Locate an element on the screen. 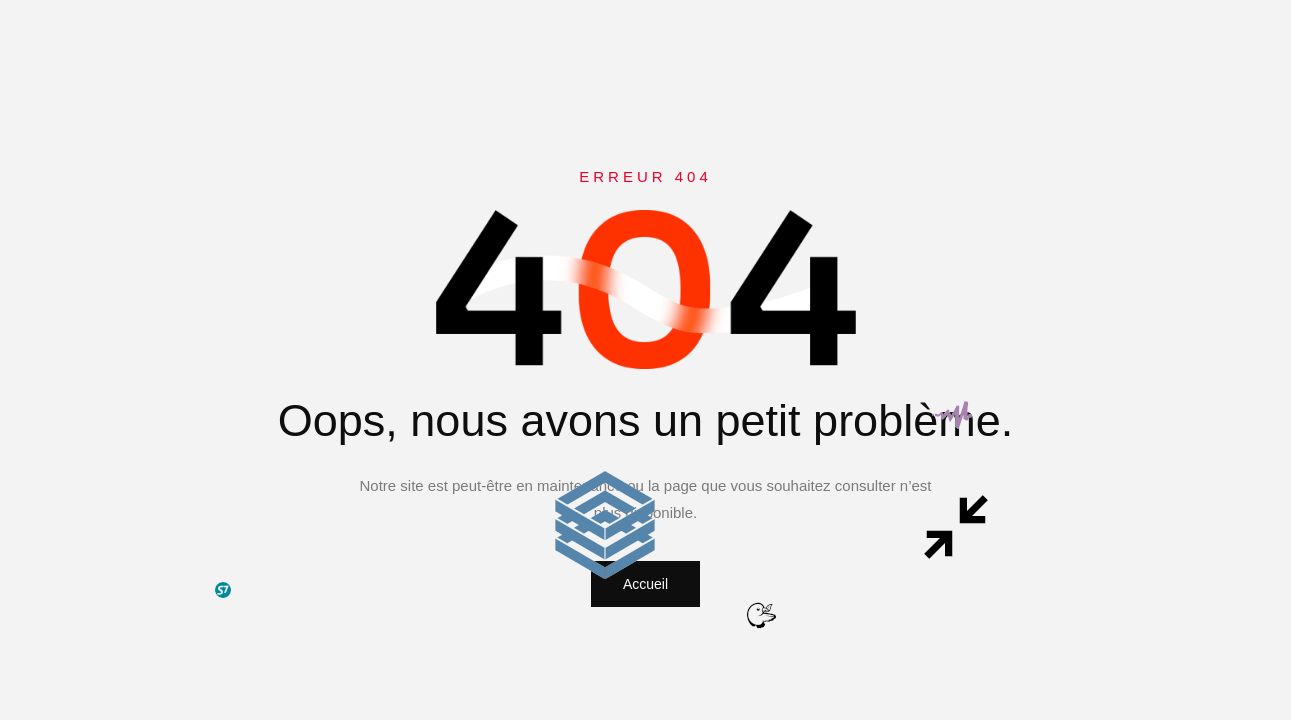 The height and width of the screenshot is (720, 1291). collapse or minimize expanded content is located at coordinates (956, 527).